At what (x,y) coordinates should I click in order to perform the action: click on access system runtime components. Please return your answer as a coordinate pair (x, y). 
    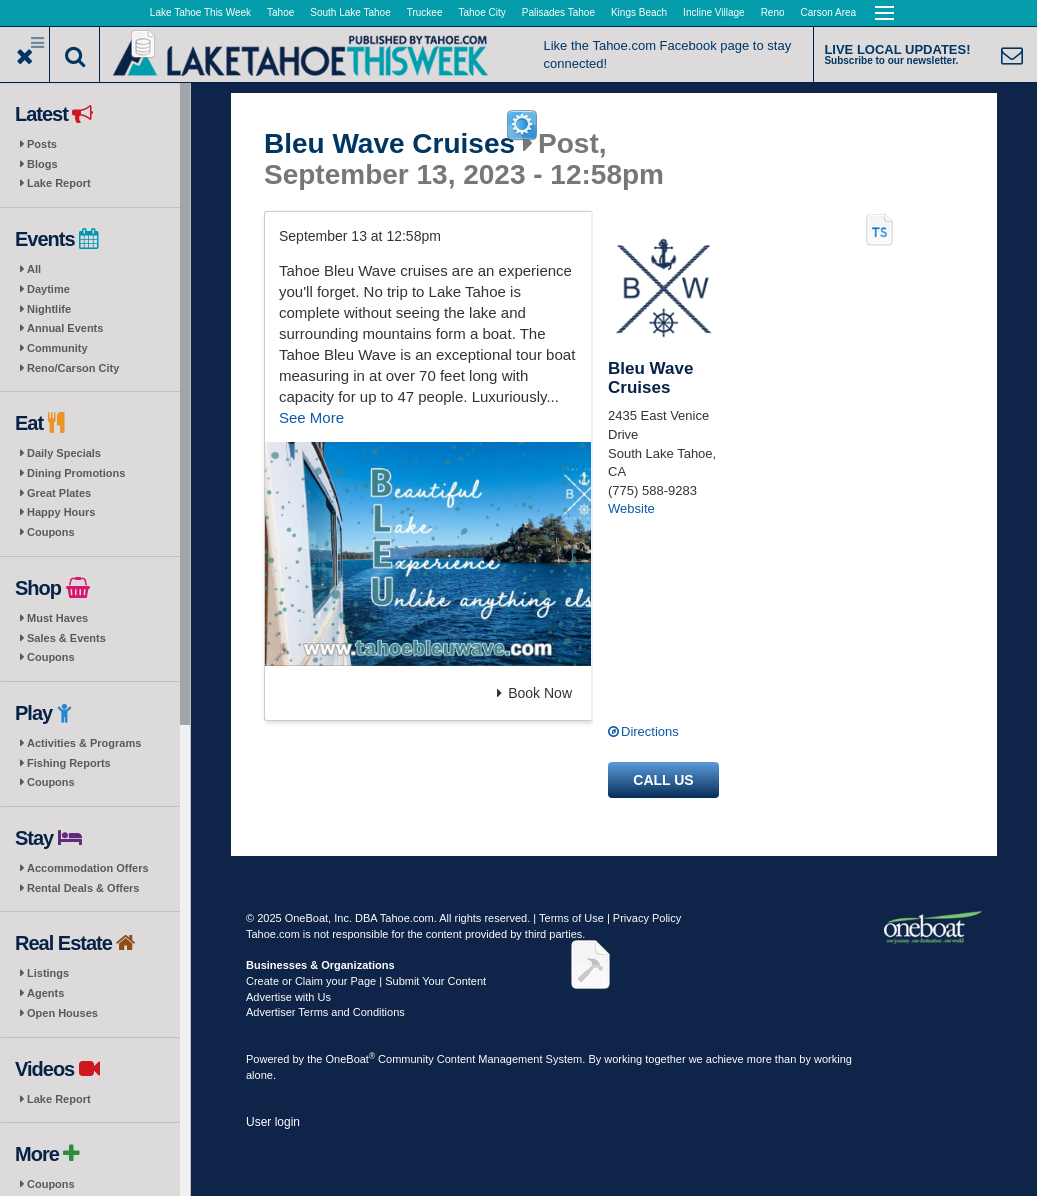
    Looking at the image, I should click on (522, 125).